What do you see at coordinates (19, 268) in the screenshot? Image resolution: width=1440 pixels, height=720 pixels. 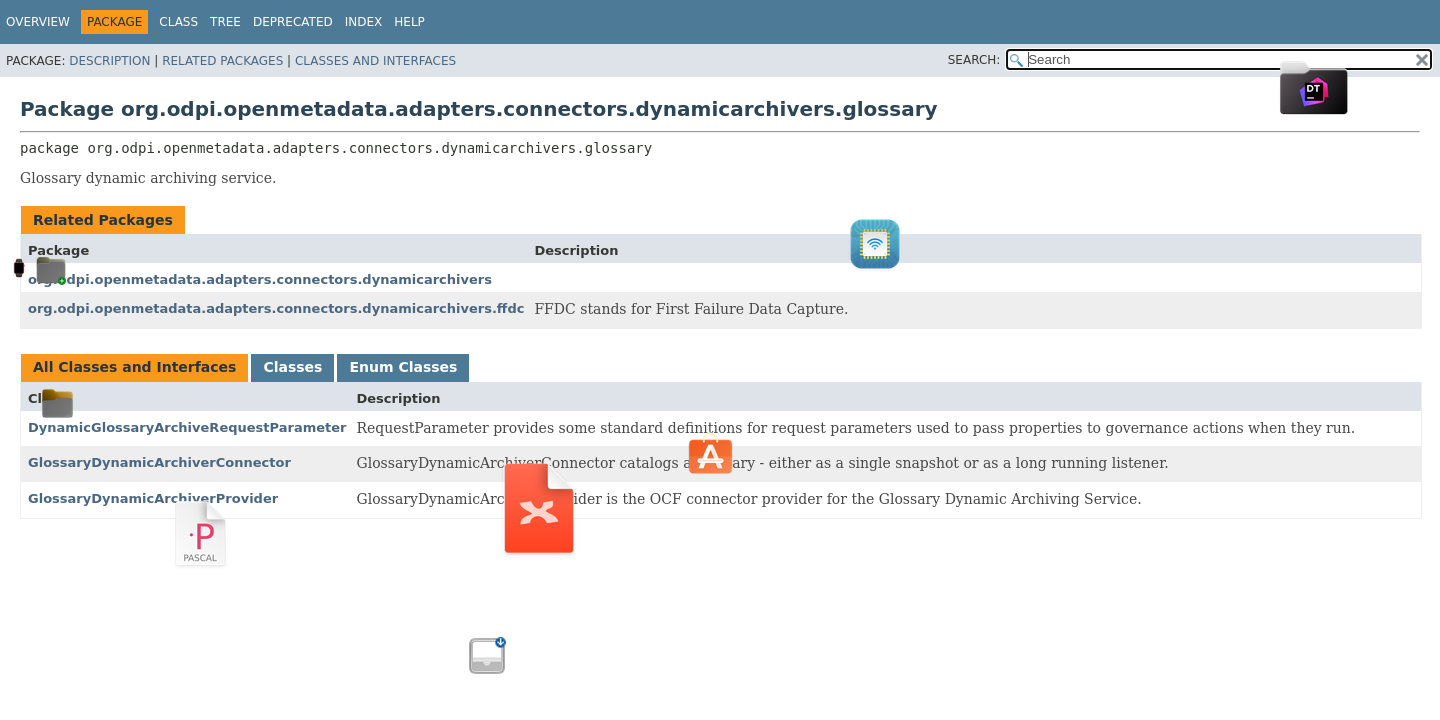 I see `apple watch series 6 with red case` at bounding box center [19, 268].